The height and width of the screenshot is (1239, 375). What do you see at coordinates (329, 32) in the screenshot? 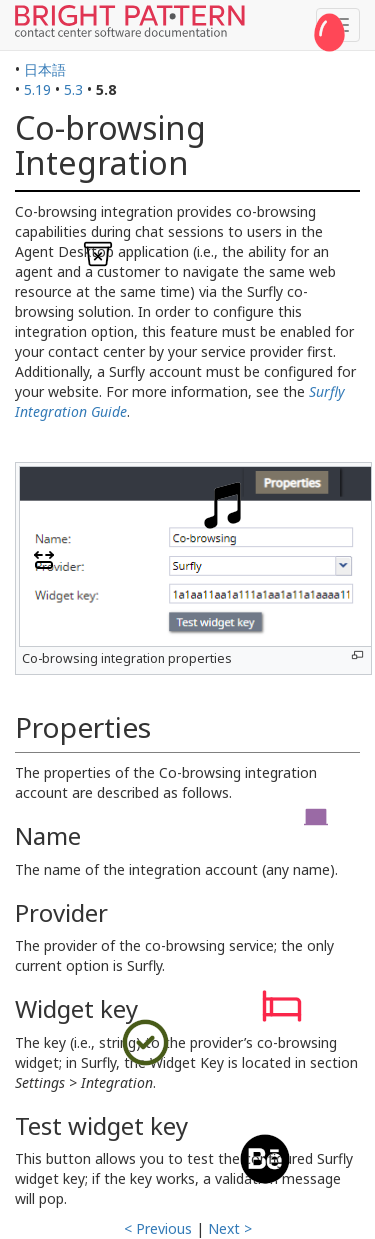
I see `indicates food or breakfast-related content` at bounding box center [329, 32].